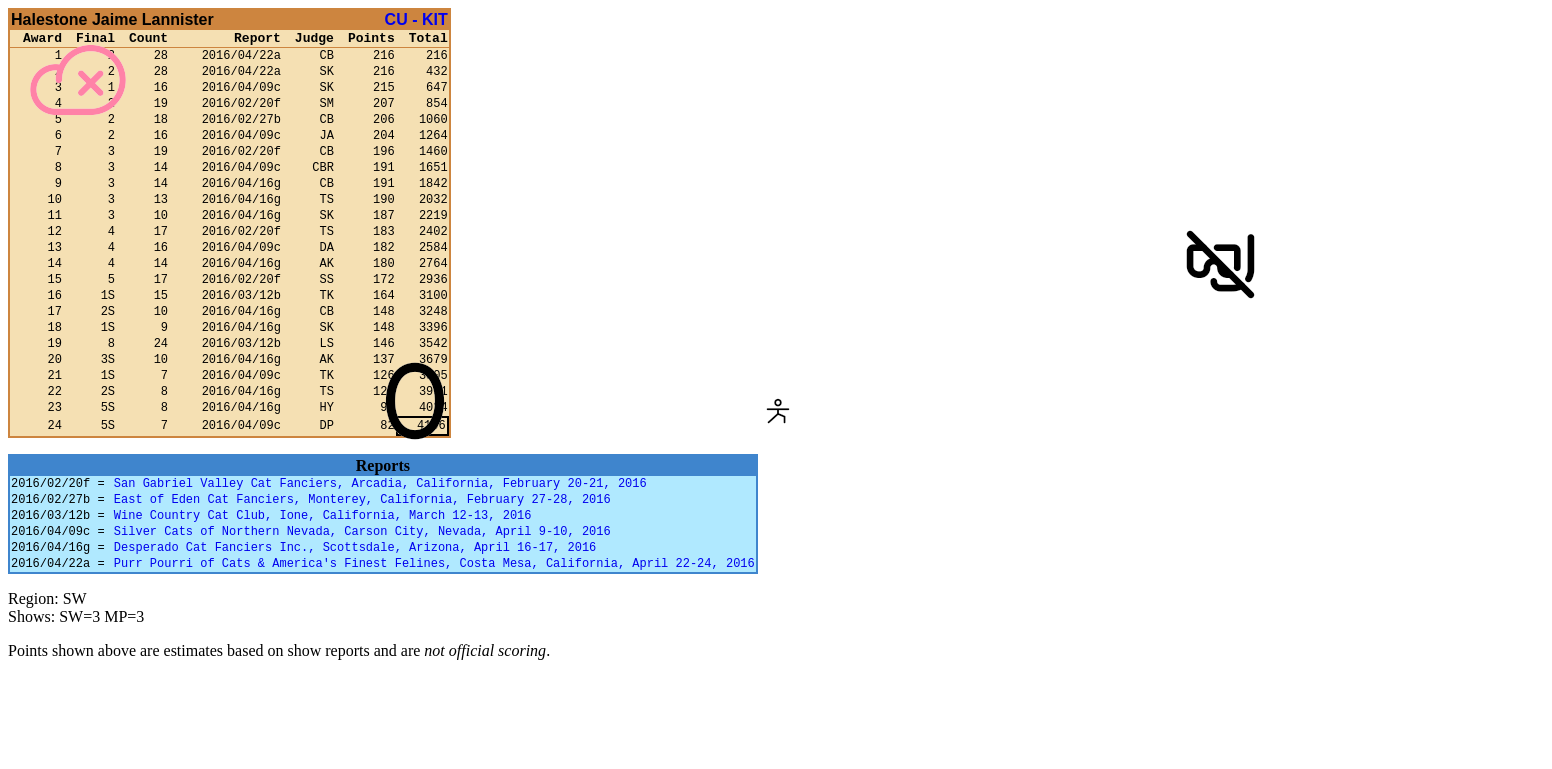  I want to click on disable scuba or diving mode, so click(1220, 264).